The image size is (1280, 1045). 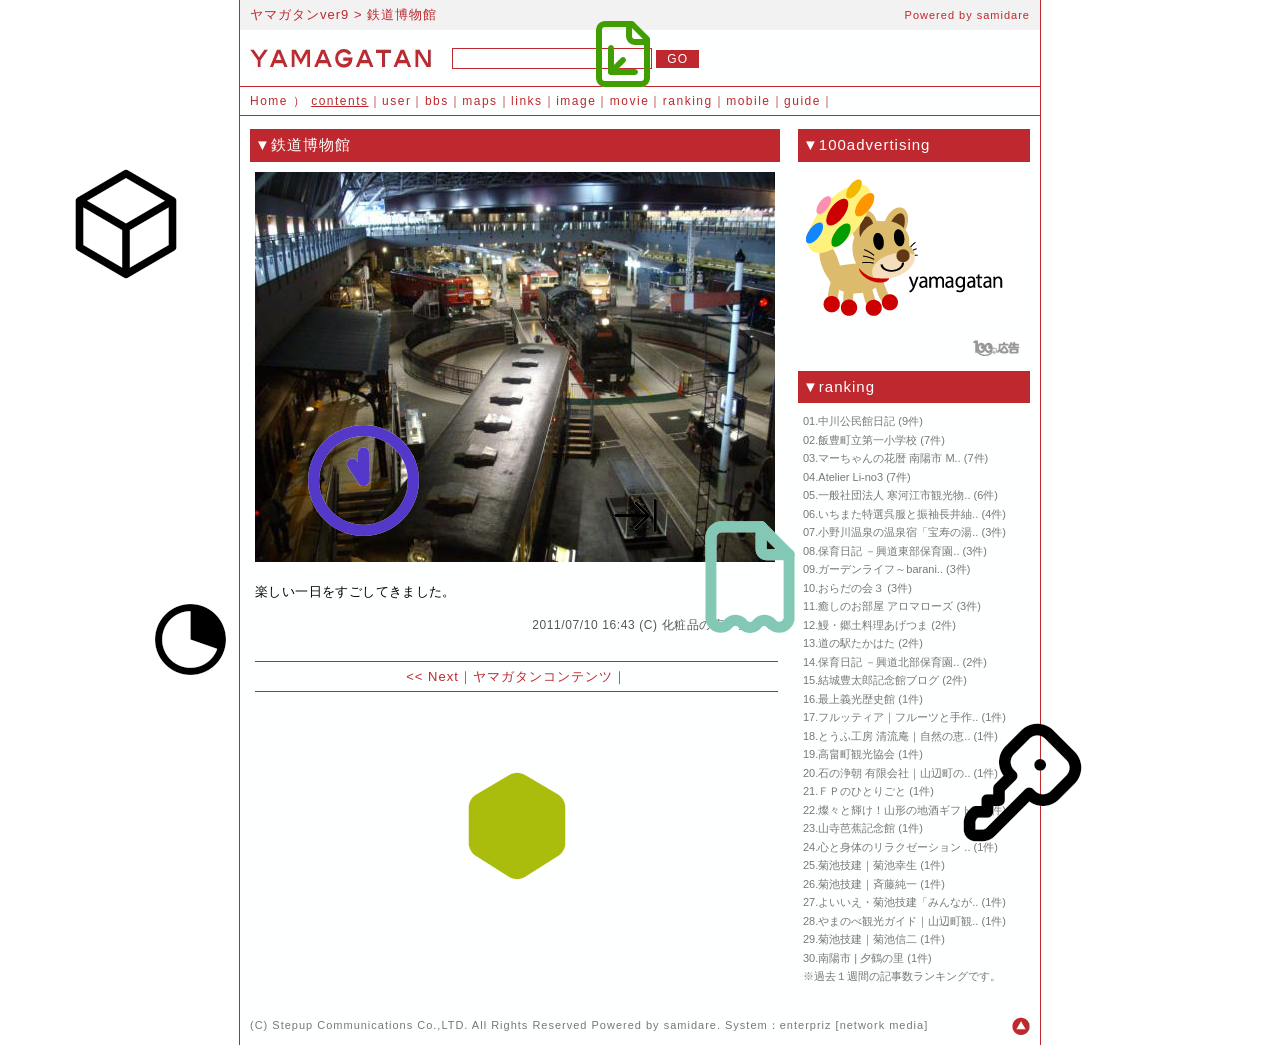 I want to click on indicates 30% progress or completion, so click(x=190, y=639).